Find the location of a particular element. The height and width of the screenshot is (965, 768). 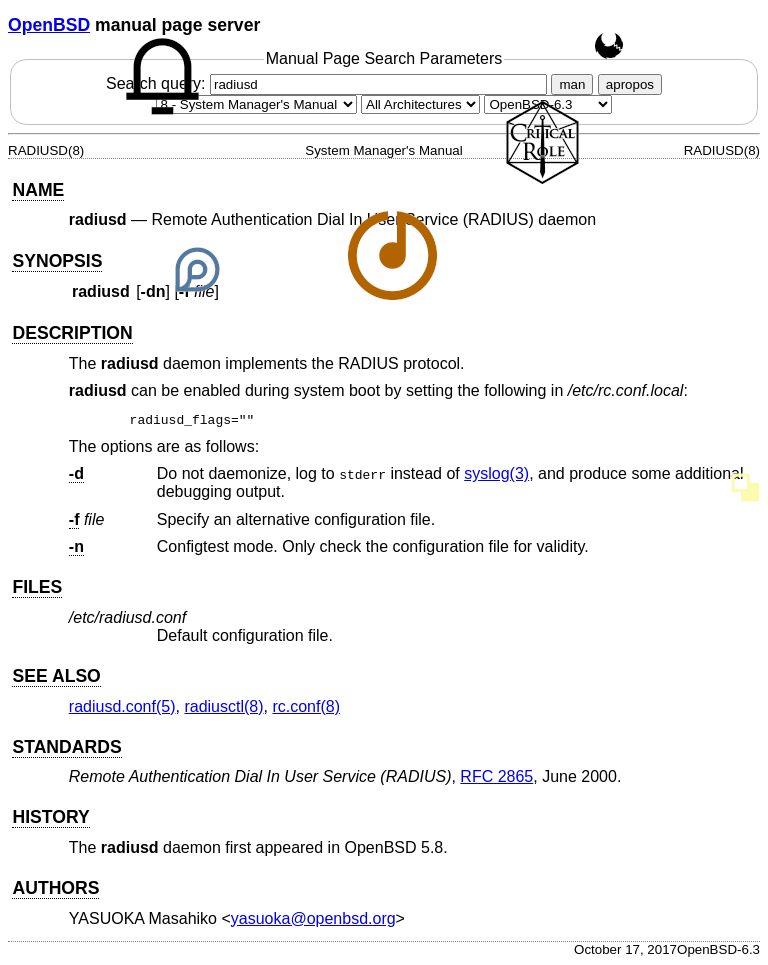

bring selected object forward one layer is located at coordinates (745, 487).